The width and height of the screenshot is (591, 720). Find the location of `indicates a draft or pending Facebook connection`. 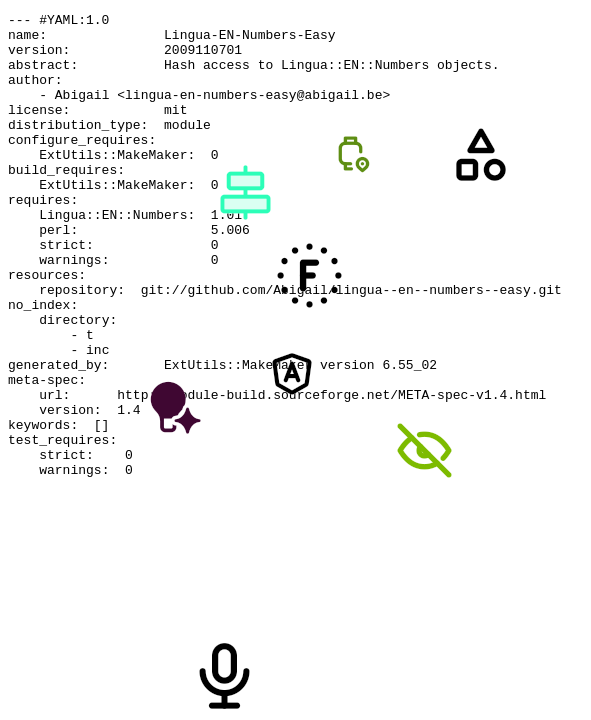

indicates a draft or pending Facebook connection is located at coordinates (309, 275).